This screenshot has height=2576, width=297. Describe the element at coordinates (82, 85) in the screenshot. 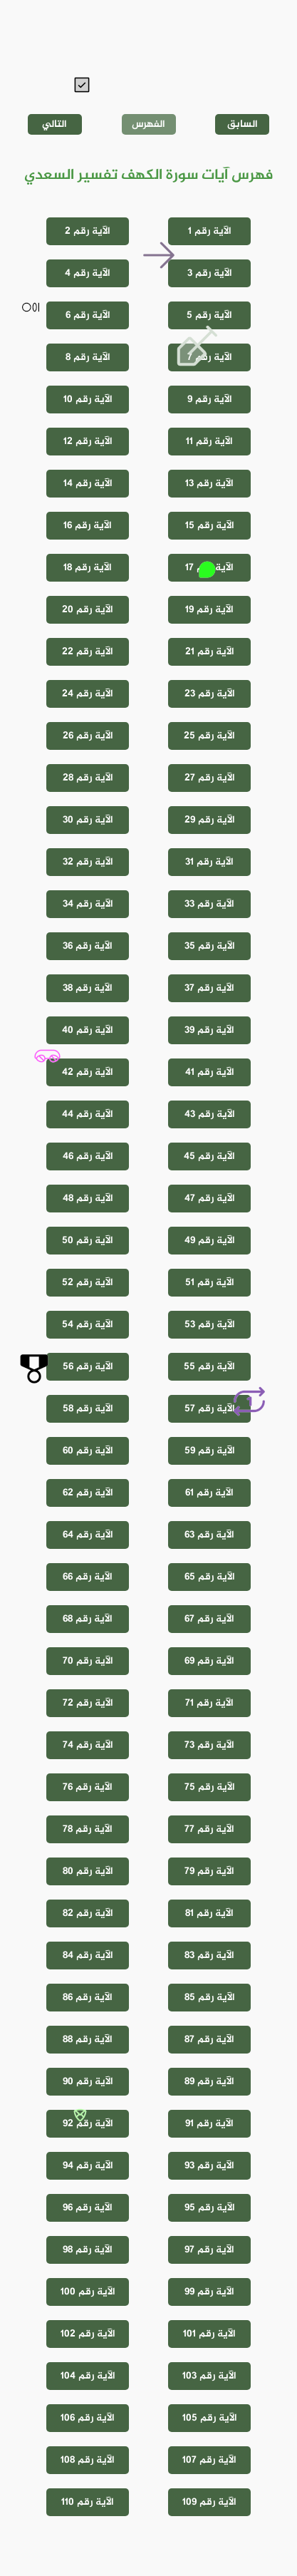

I see `mark task as complete` at that location.